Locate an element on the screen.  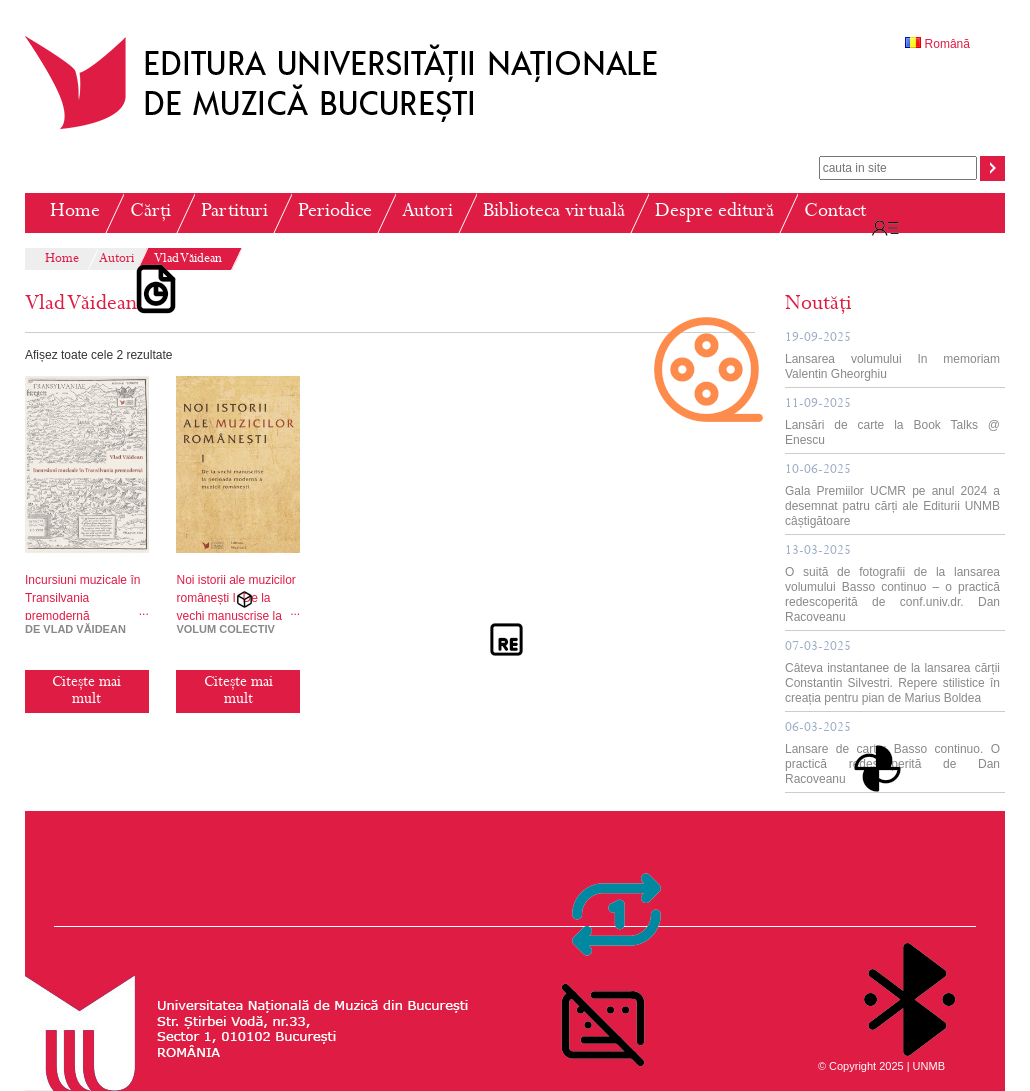
ReasonML programming language logo is located at coordinates (506, 639).